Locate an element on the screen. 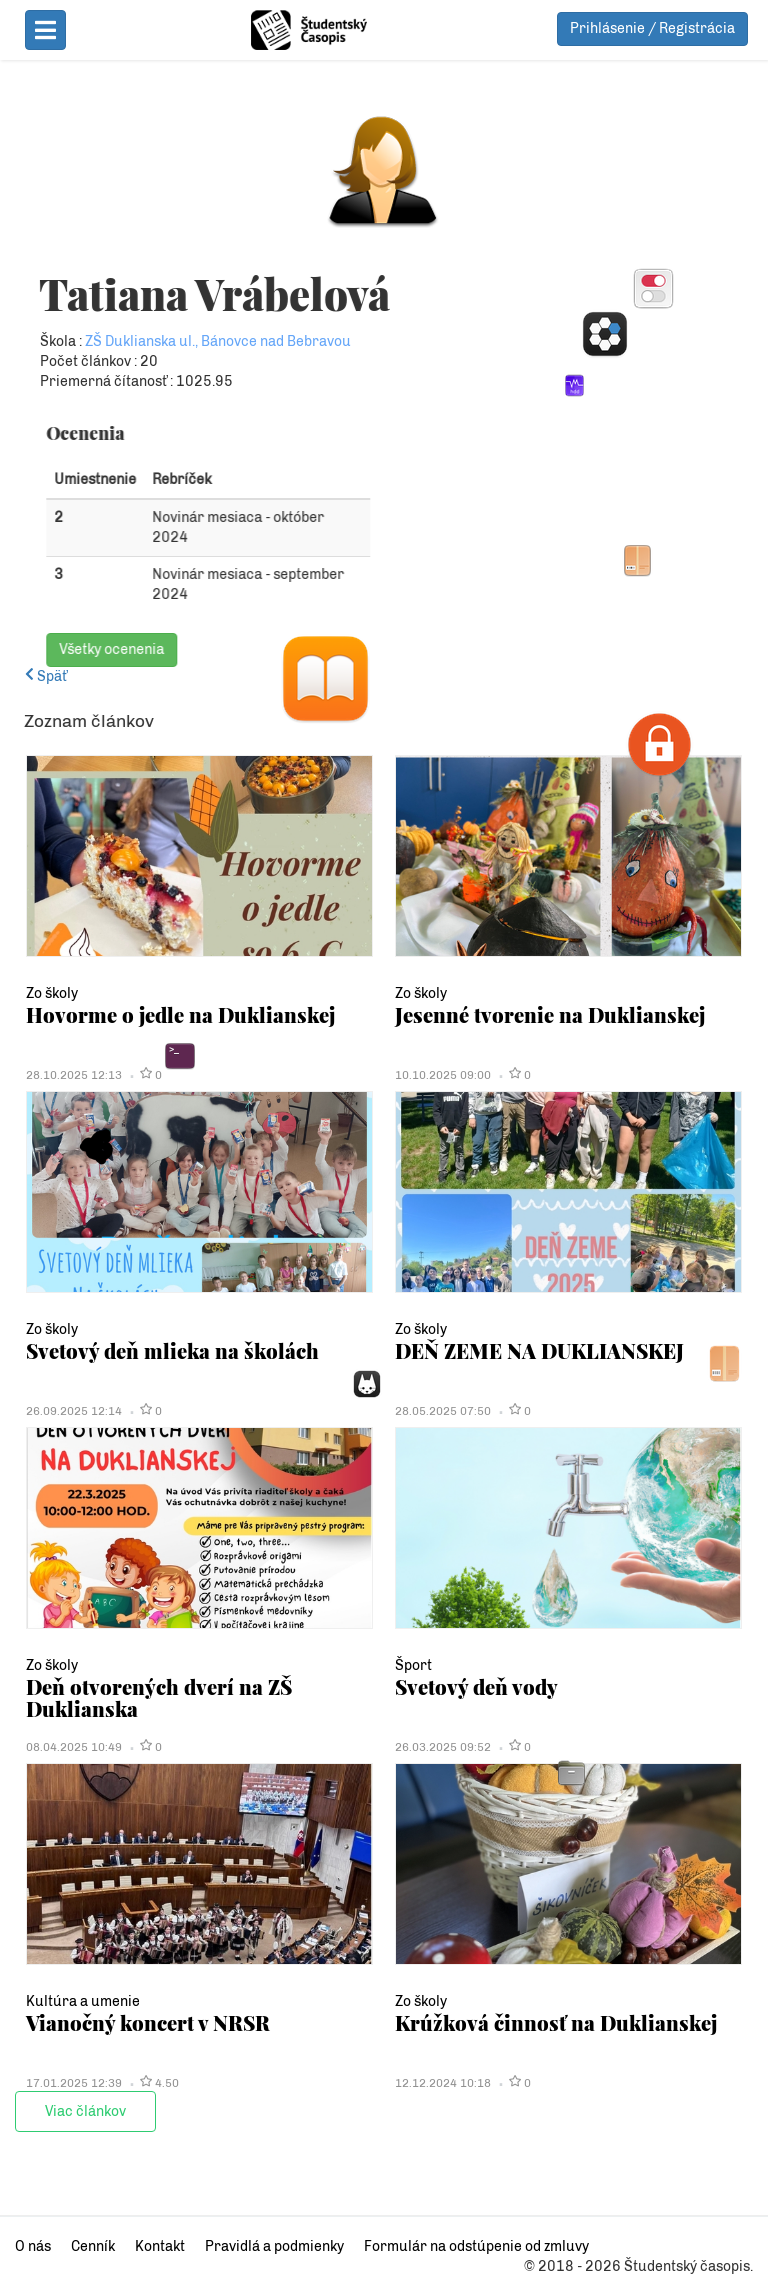 The width and height of the screenshot is (768, 2292). open Apple Books app is located at coordinates (325, 678).